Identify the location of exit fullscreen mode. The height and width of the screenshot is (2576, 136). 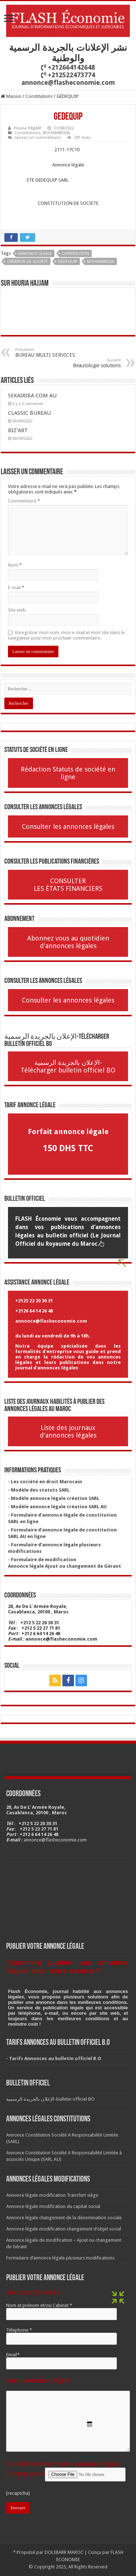
(118, 2297).